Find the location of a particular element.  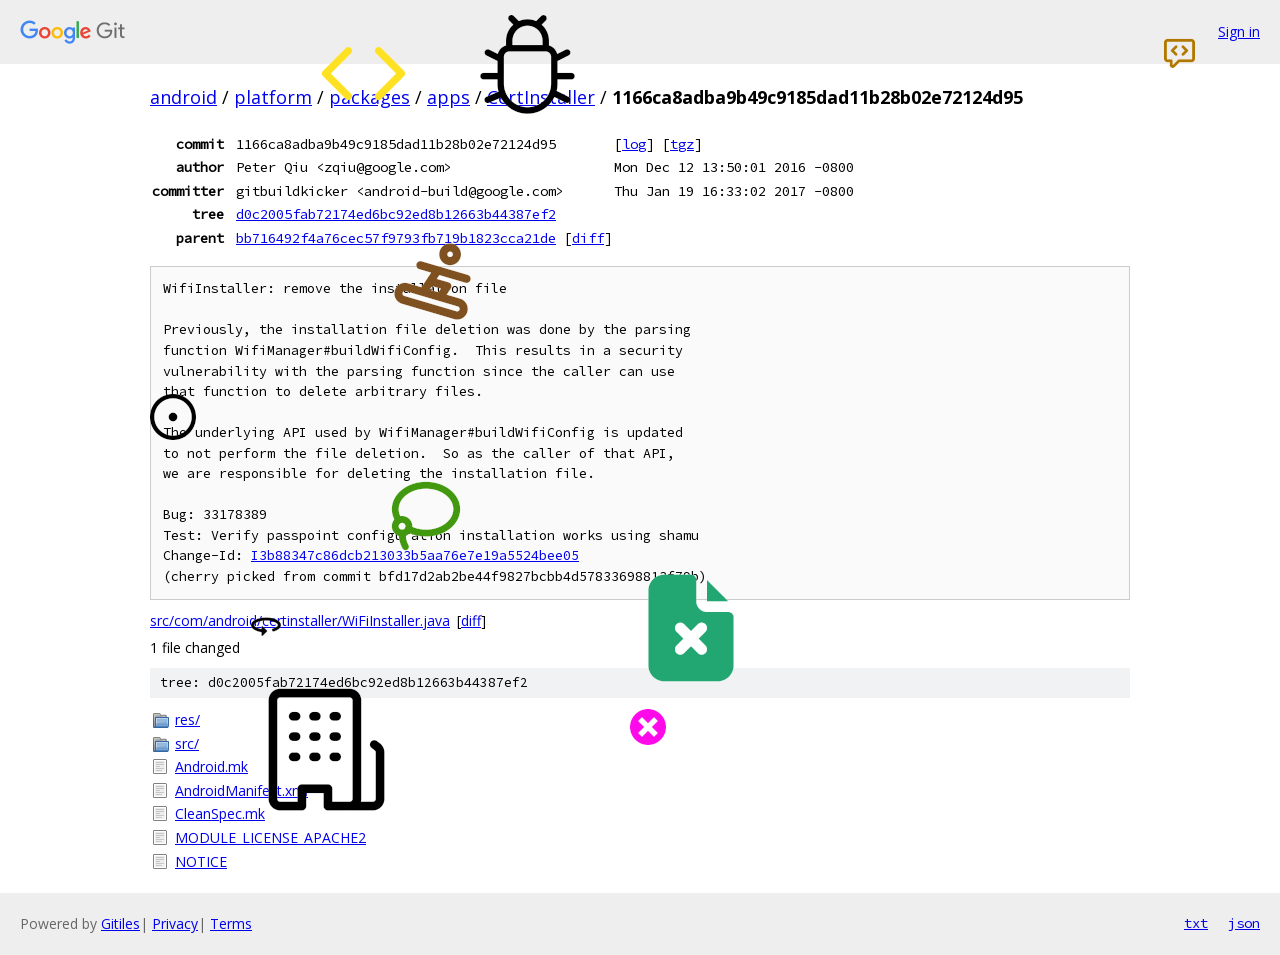

delete or remove a file is located at coordinates (691, 628).